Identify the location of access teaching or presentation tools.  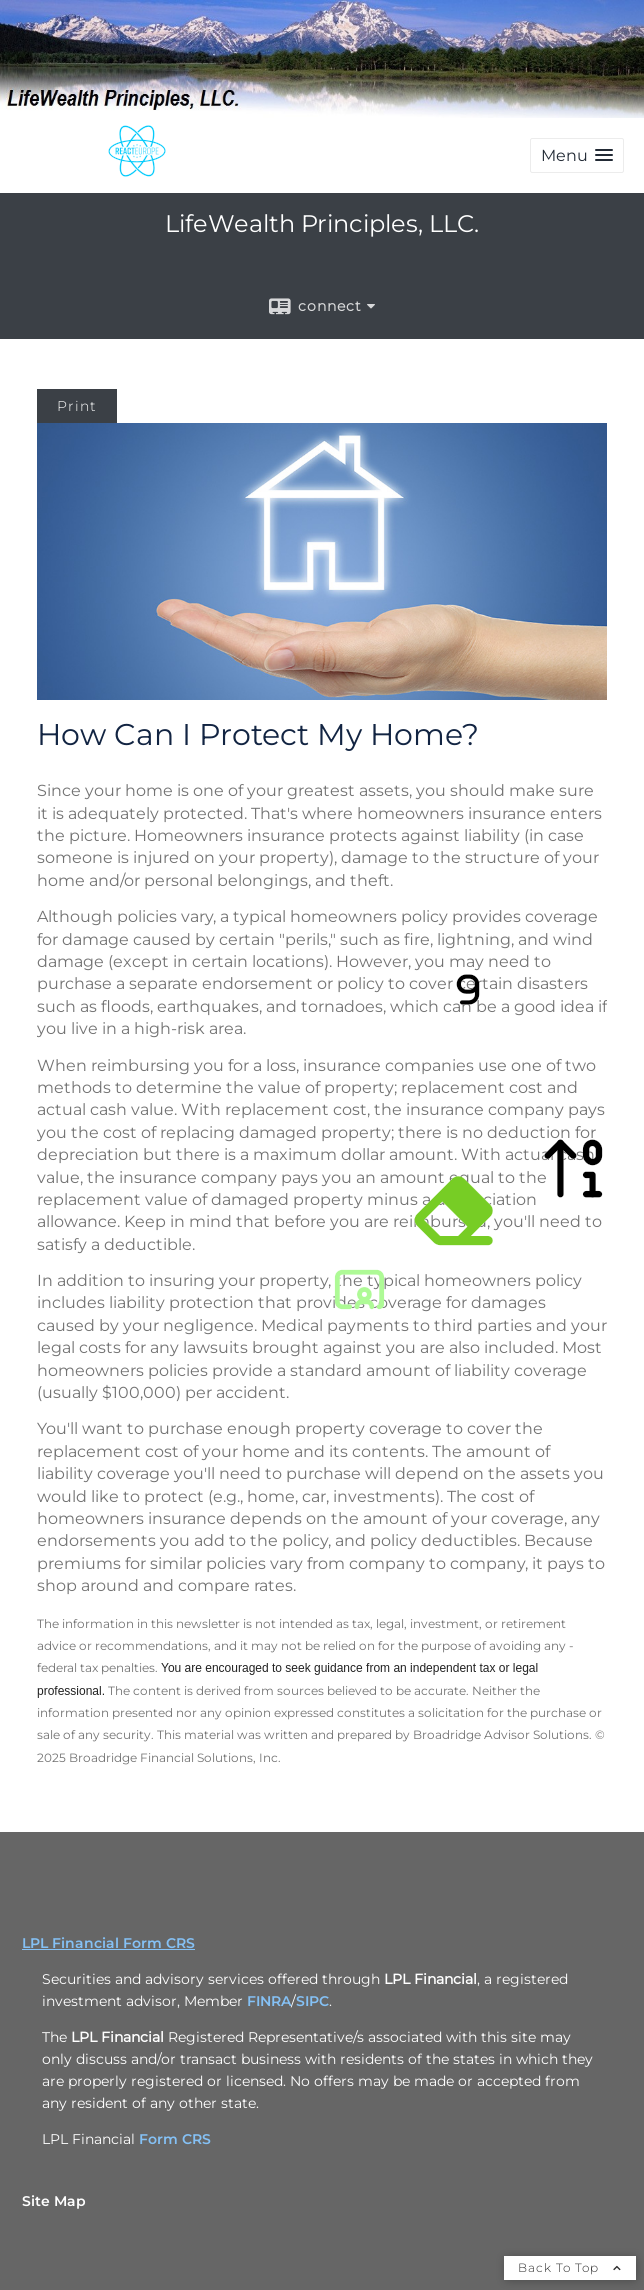
(359, 1289).